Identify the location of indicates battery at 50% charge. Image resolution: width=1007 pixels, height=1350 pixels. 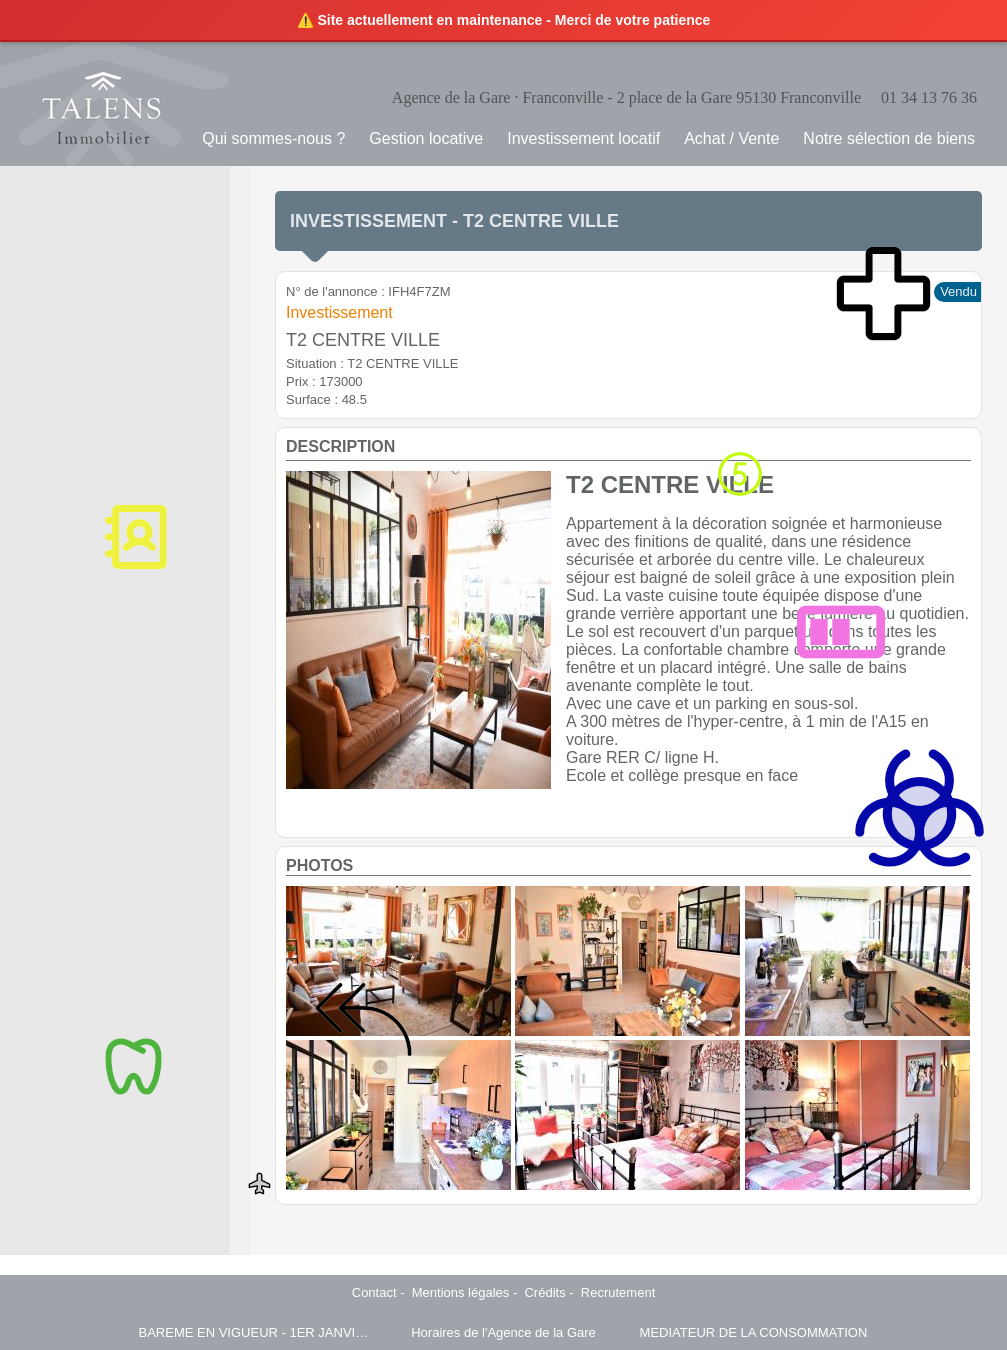
(841, 632).